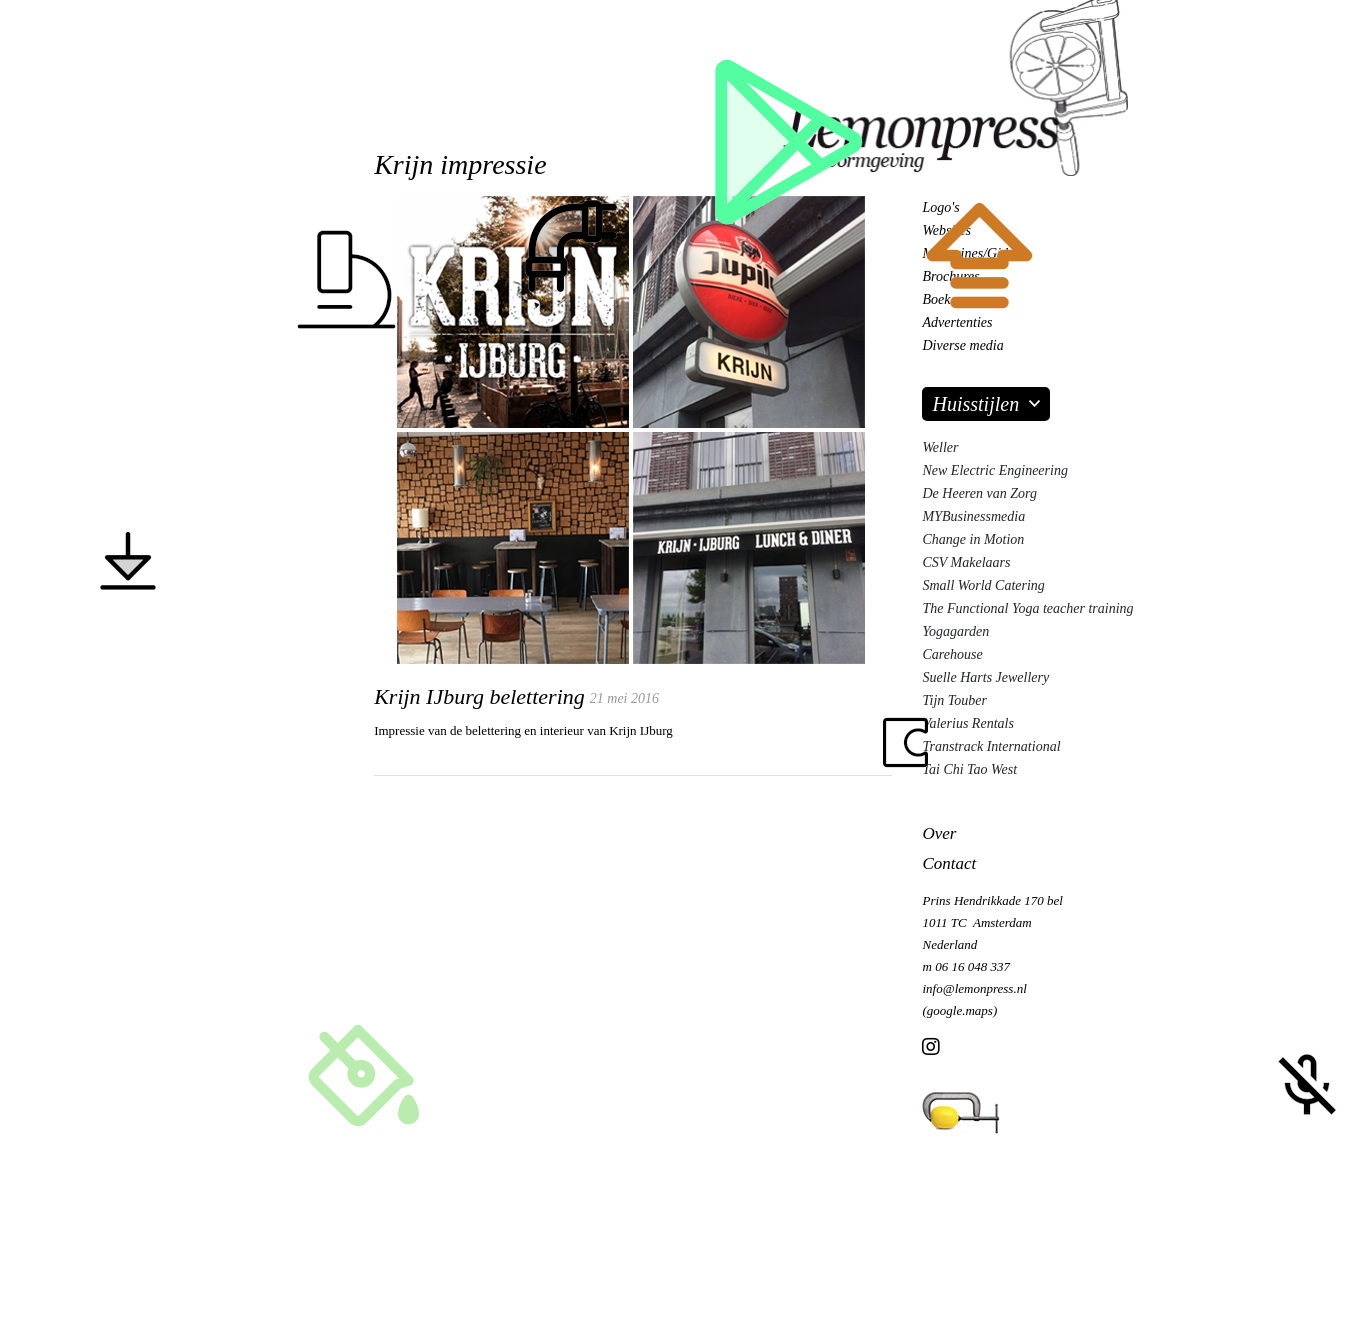 The width and height of the screenshot is (1345, 1335). What do you see at coordinates (363, 1079) in the screenshot?
I see `fill area with selected color` at bounding box center [363, 1079].